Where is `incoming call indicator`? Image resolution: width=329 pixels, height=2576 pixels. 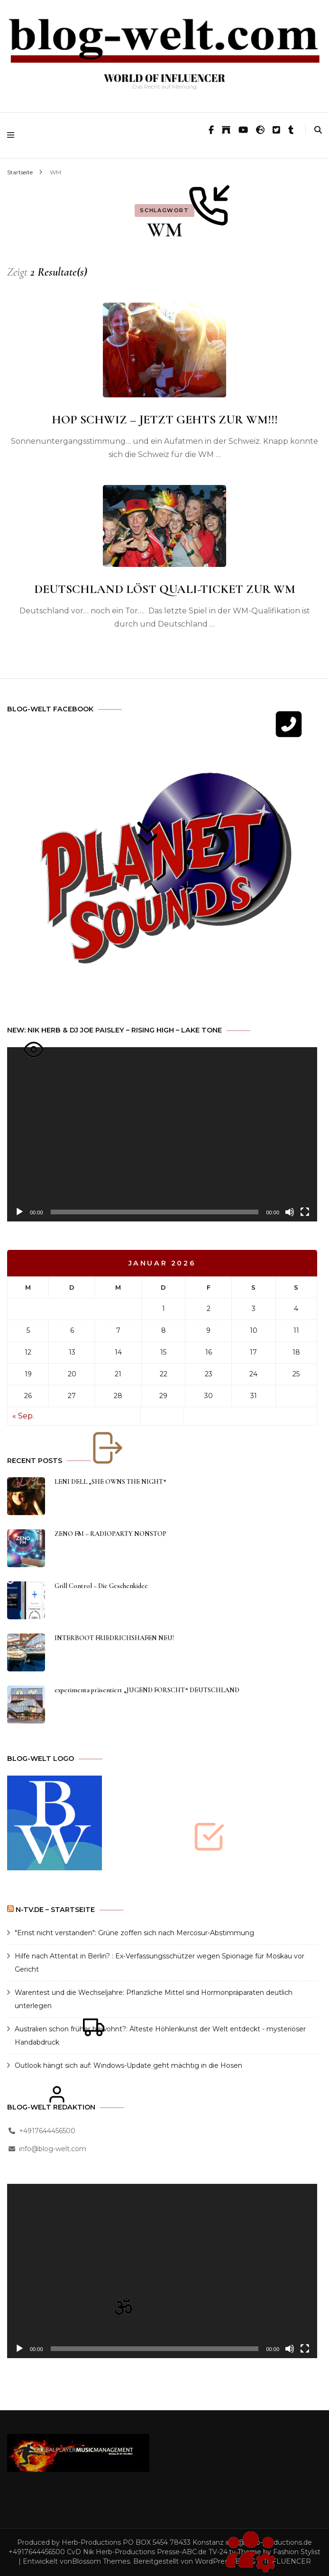 incoming call indicator is located at coordinates (208, 206).